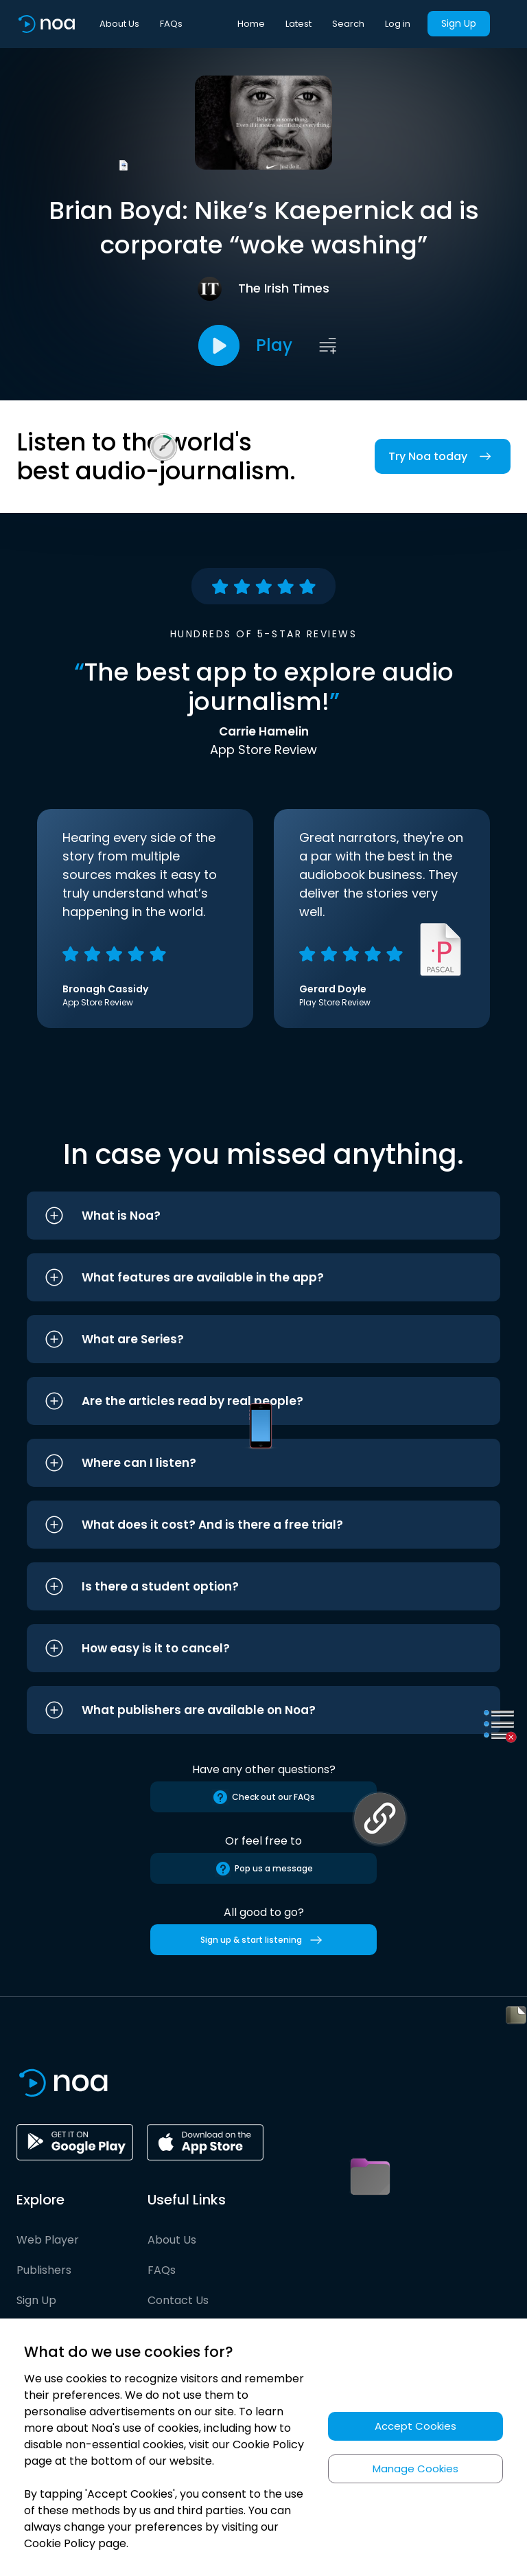  I want to click on open sysprof system profiler, so click(163, 447).